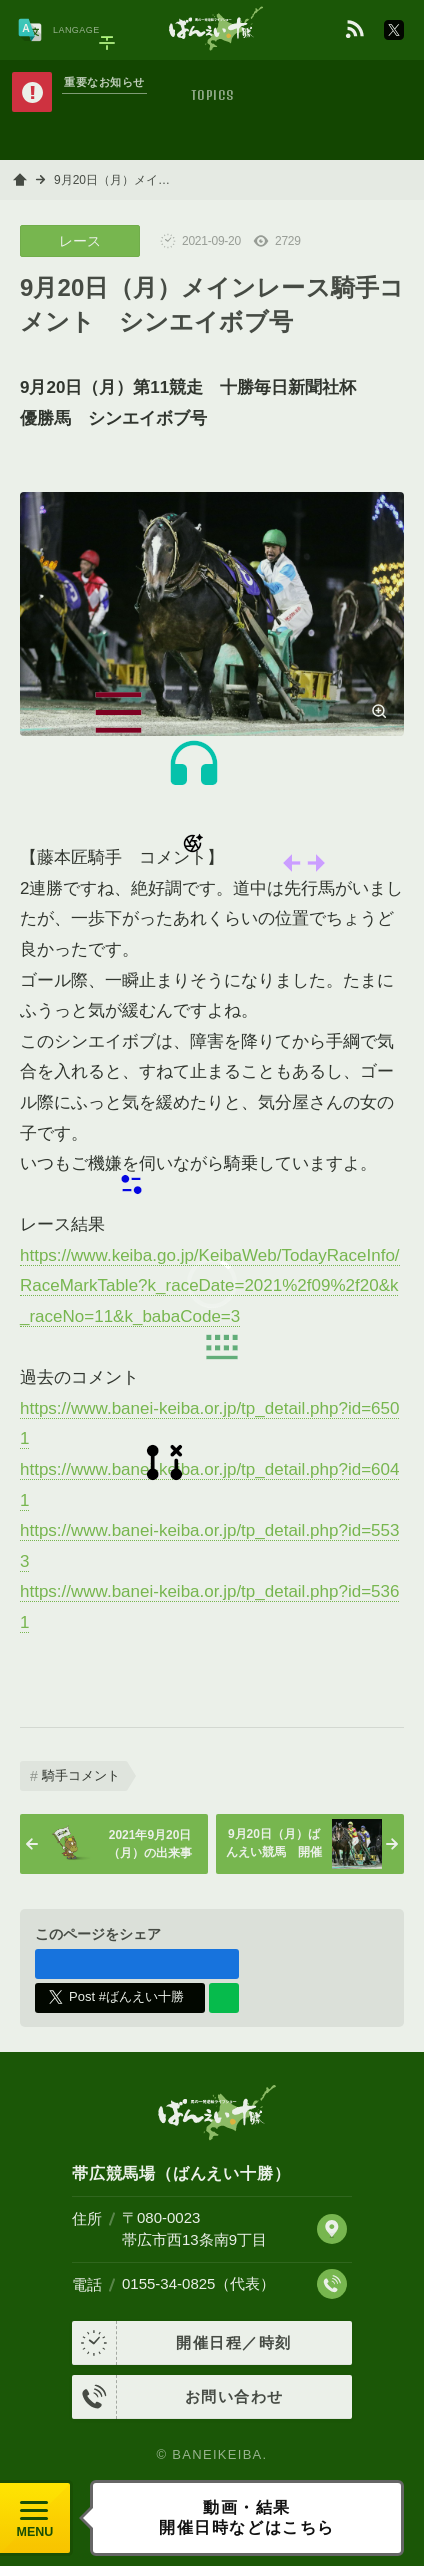 The height and width of the screenshot is (2566, 424). Describe the element at coordinates (131, 1184) in the screenshot. I see `adjust audio equalizer settings` at that location.